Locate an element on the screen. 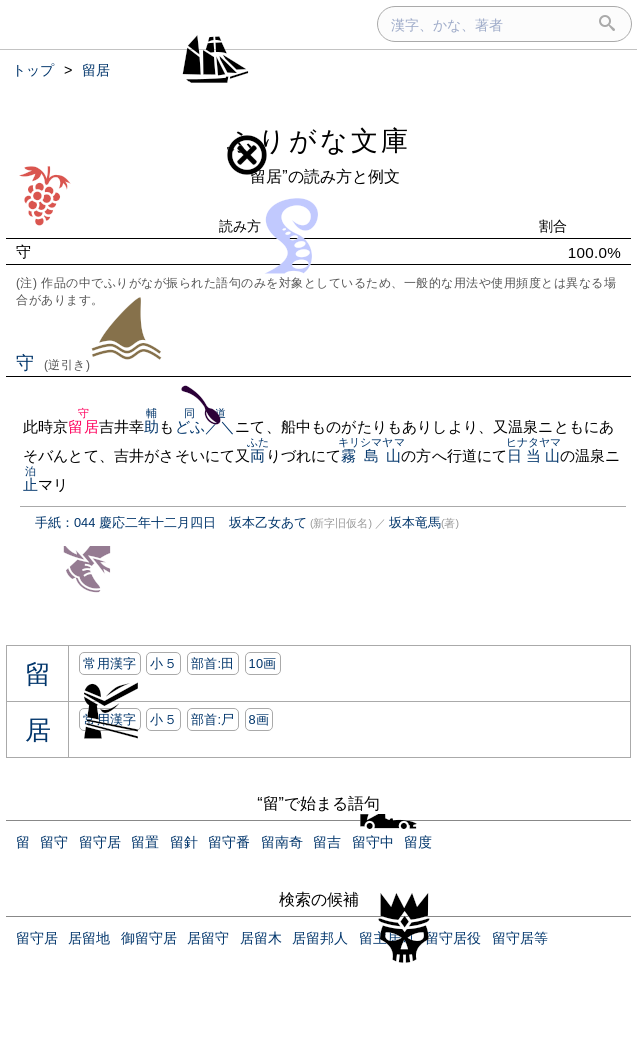 This screenshot has width=637, height=1051. indicates shark or dangerous water warning is located at coordinates (126, 328).